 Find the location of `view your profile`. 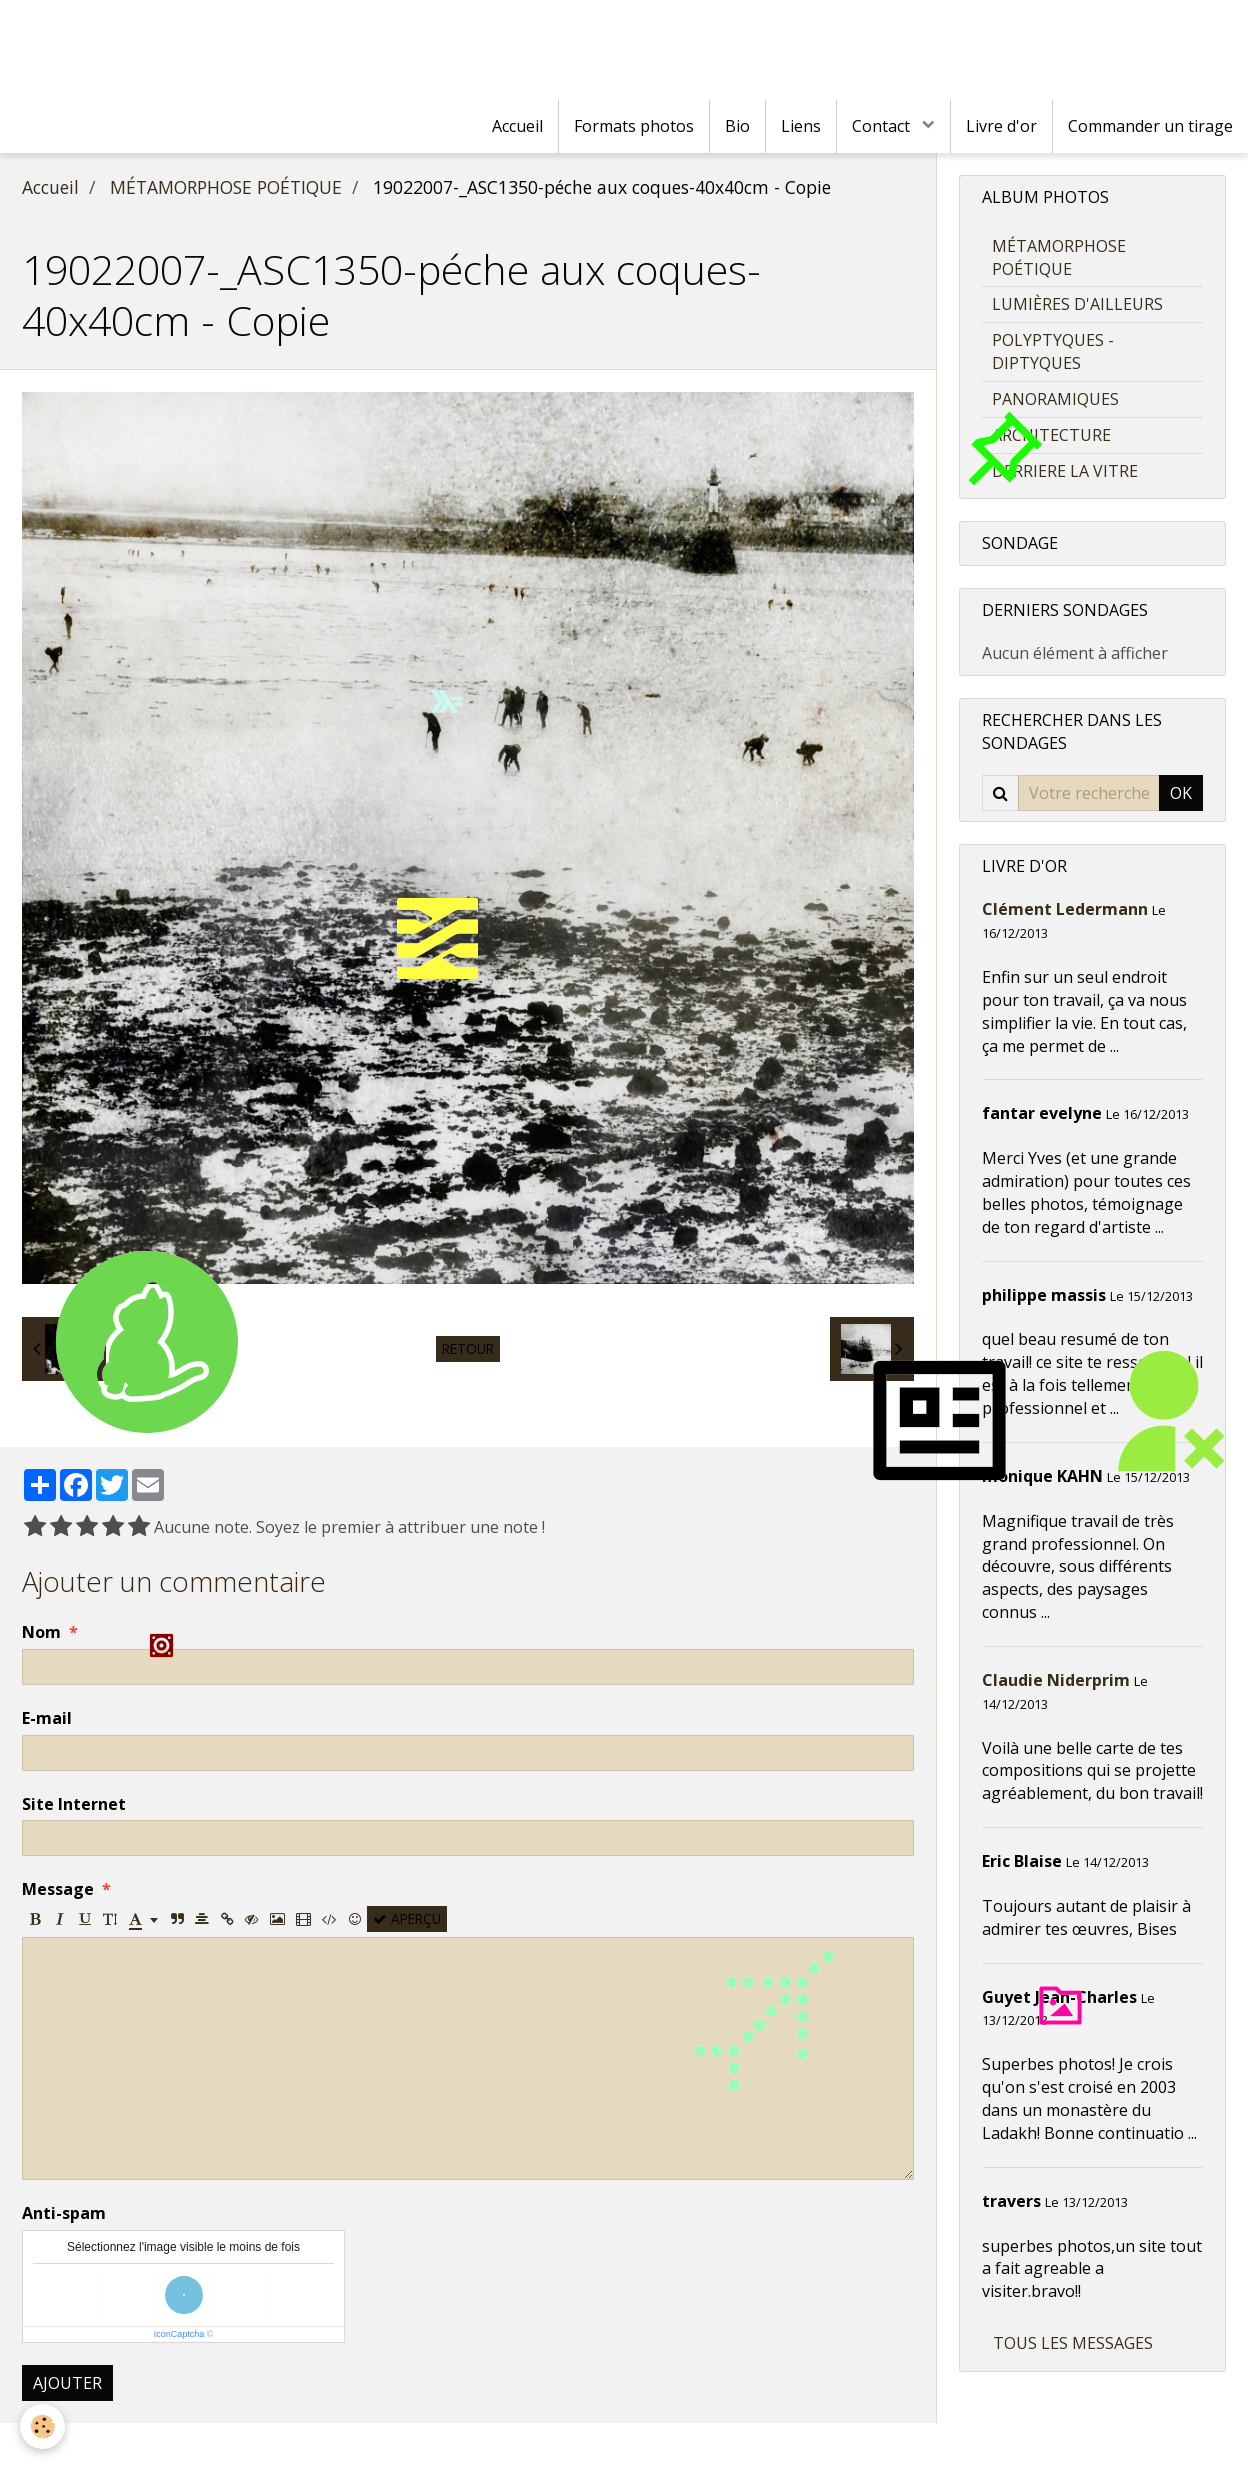

view your profile is located at coordinates (939, 1420).